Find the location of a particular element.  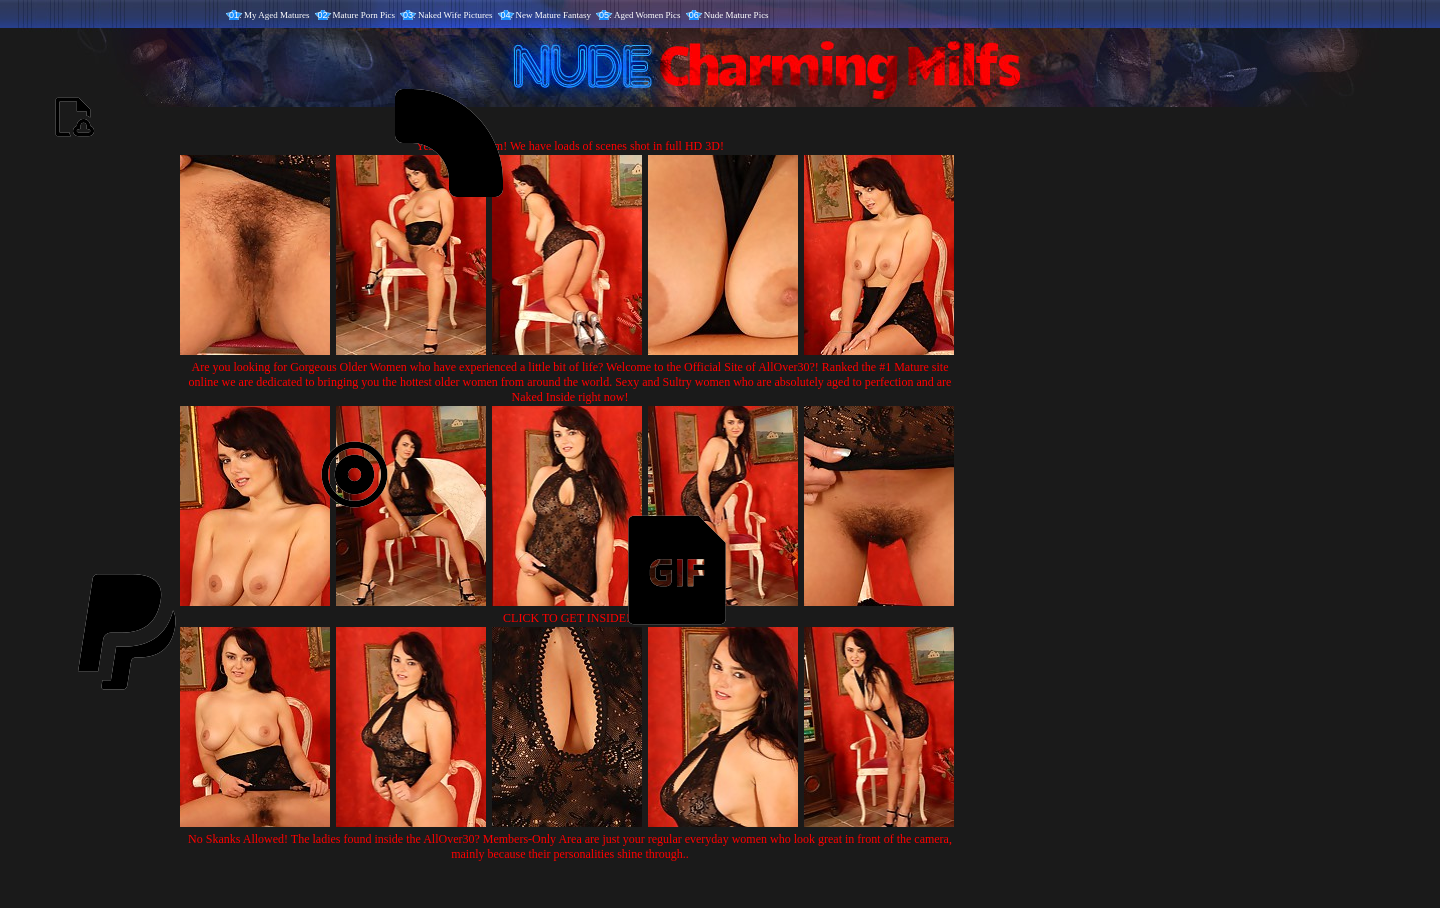

attach a GIF file is located at coordinates (677, 570).